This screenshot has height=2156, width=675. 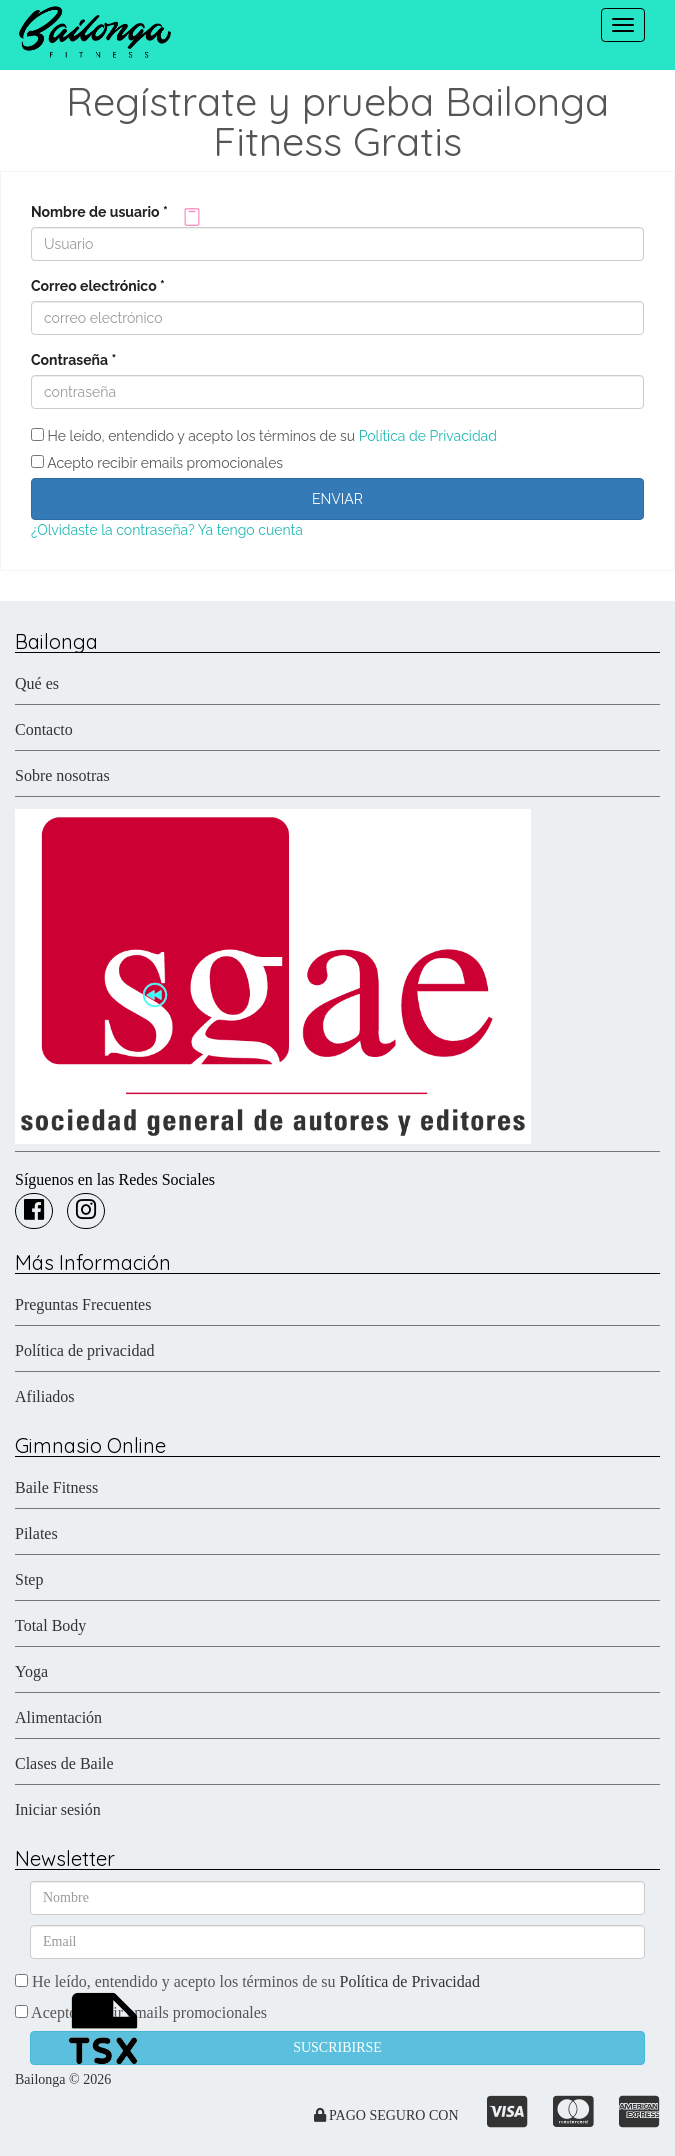 What do you see at coordinates (104, 2031) in the screenshot?
I see `open a TypeScript JSX file` at bounding box center [104, 2031].